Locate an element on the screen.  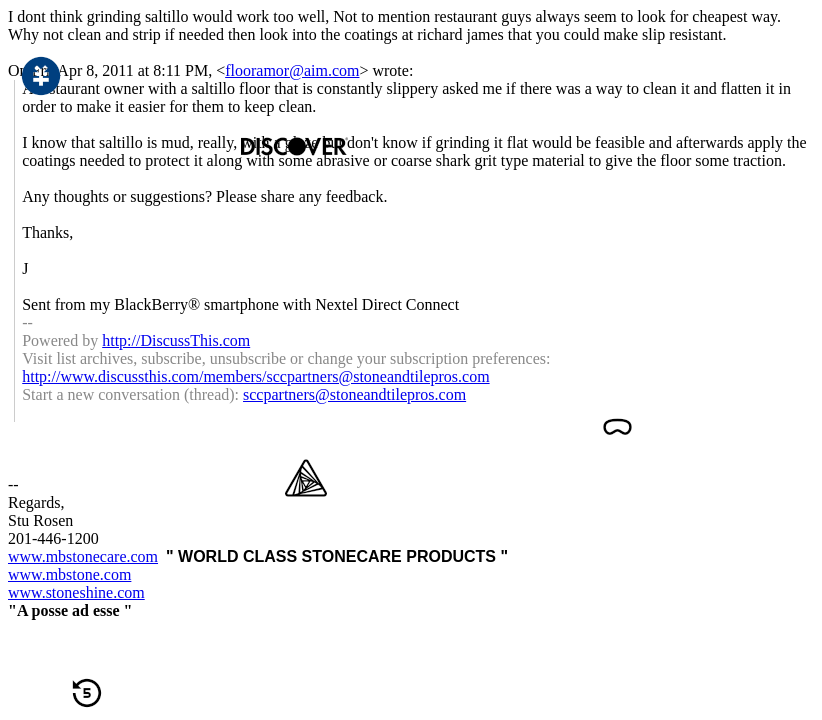
access virtual reality or immersive mode is located at coordinates (617, 426).